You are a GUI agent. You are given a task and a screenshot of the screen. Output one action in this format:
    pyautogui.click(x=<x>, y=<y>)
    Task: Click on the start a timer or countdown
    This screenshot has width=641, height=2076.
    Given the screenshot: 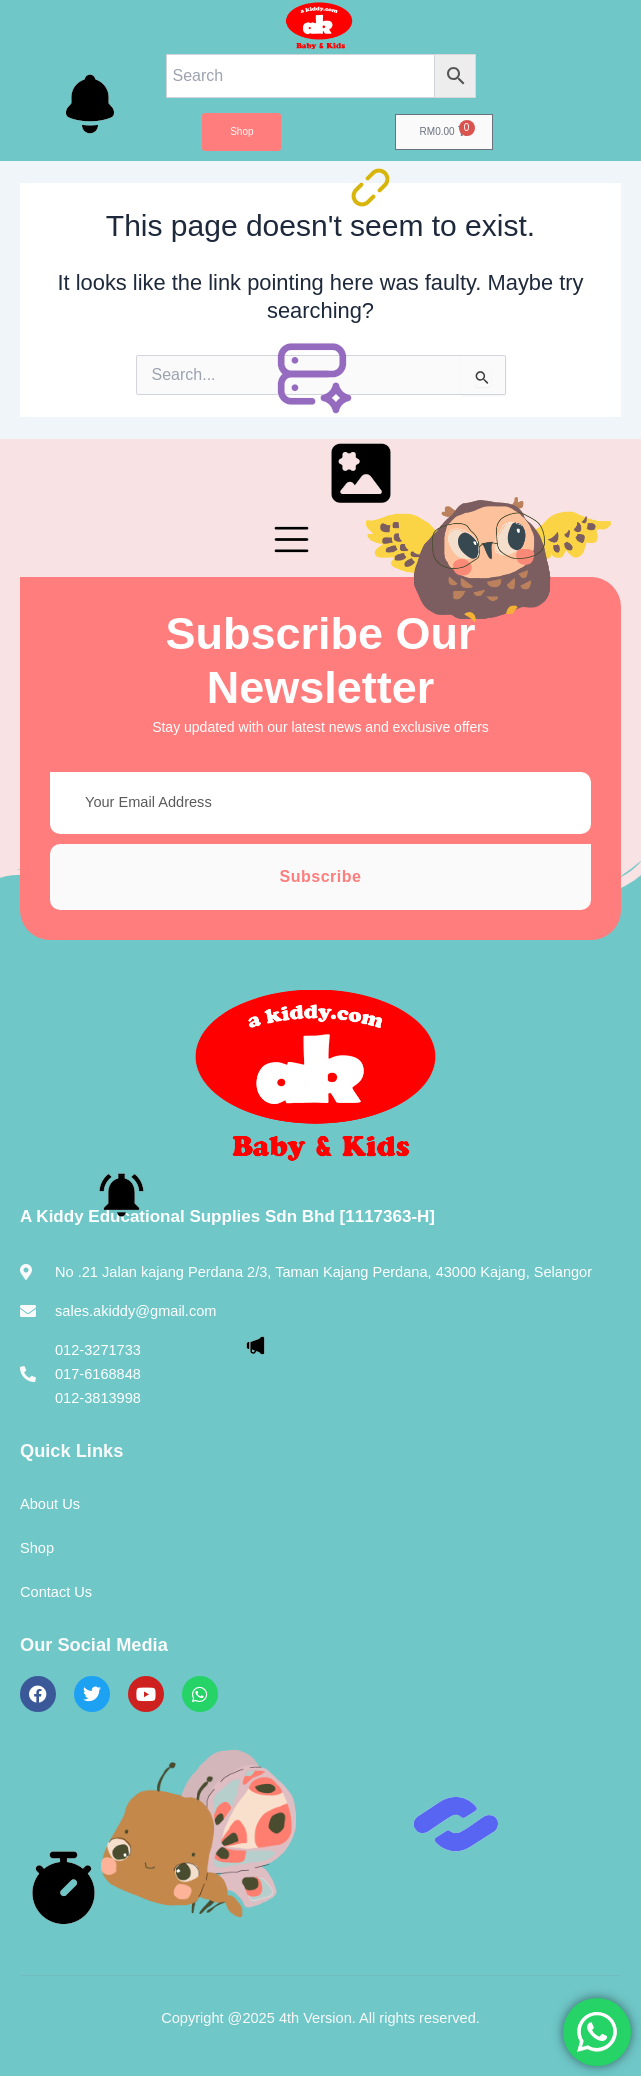 What is the action you would take?
    pyautogui.click(x=63, y=1889)
    